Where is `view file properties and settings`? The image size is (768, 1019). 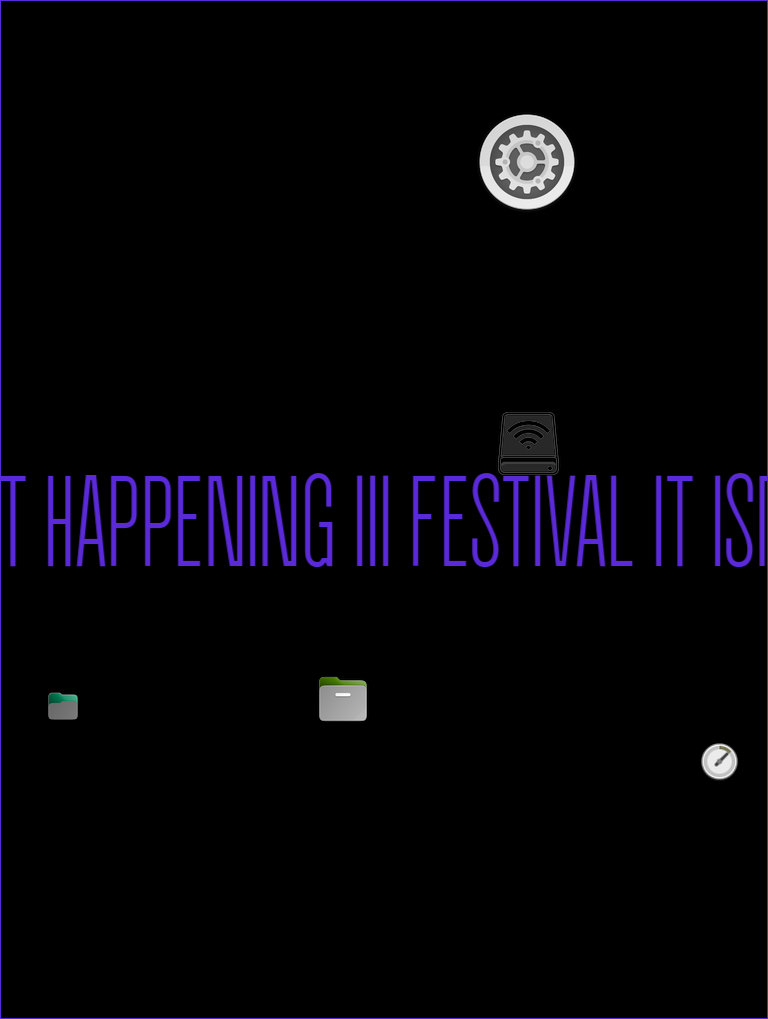 view file properties and settings is located at coordinates (527, 162).